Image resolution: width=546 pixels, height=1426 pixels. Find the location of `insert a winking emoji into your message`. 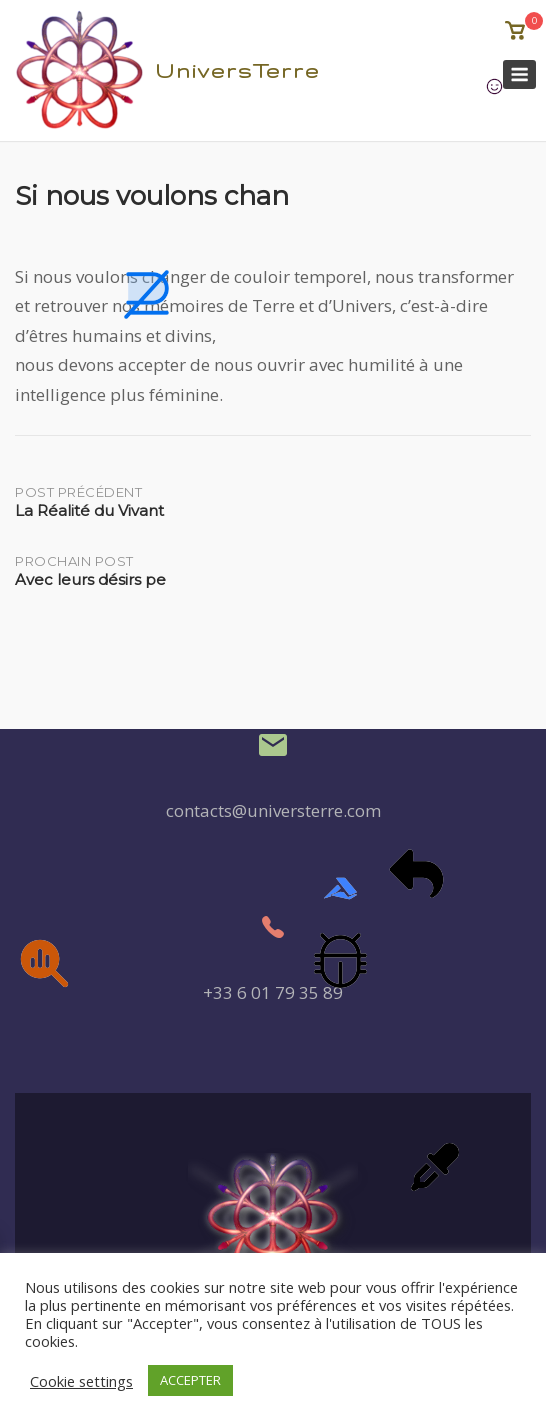

insert a winking emoji into your message is located at coordinates (494, 86).